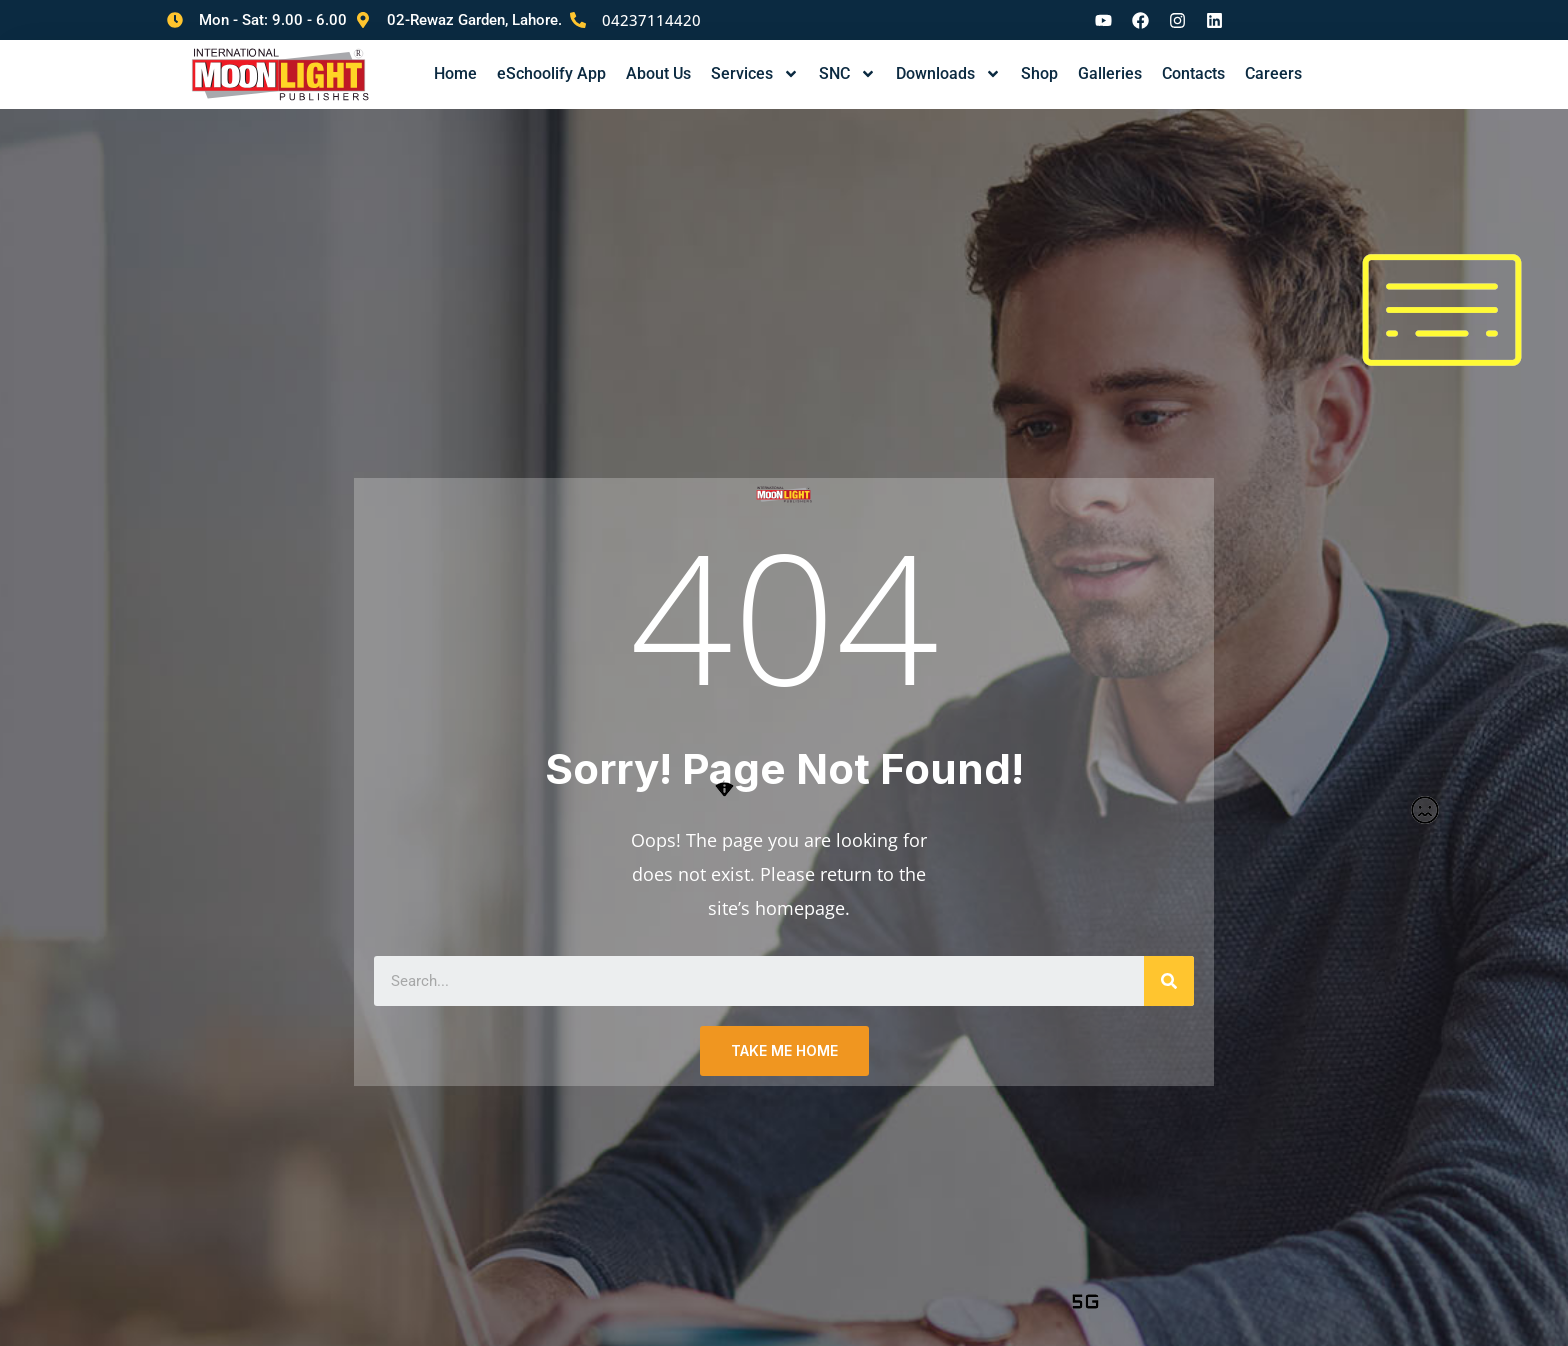 The image size is (1568, 1346). What do you see at coordinates (1425, 810) in the screenshot?
I see `indicates nervous or anxious status` at bounding box center [1425, 810].